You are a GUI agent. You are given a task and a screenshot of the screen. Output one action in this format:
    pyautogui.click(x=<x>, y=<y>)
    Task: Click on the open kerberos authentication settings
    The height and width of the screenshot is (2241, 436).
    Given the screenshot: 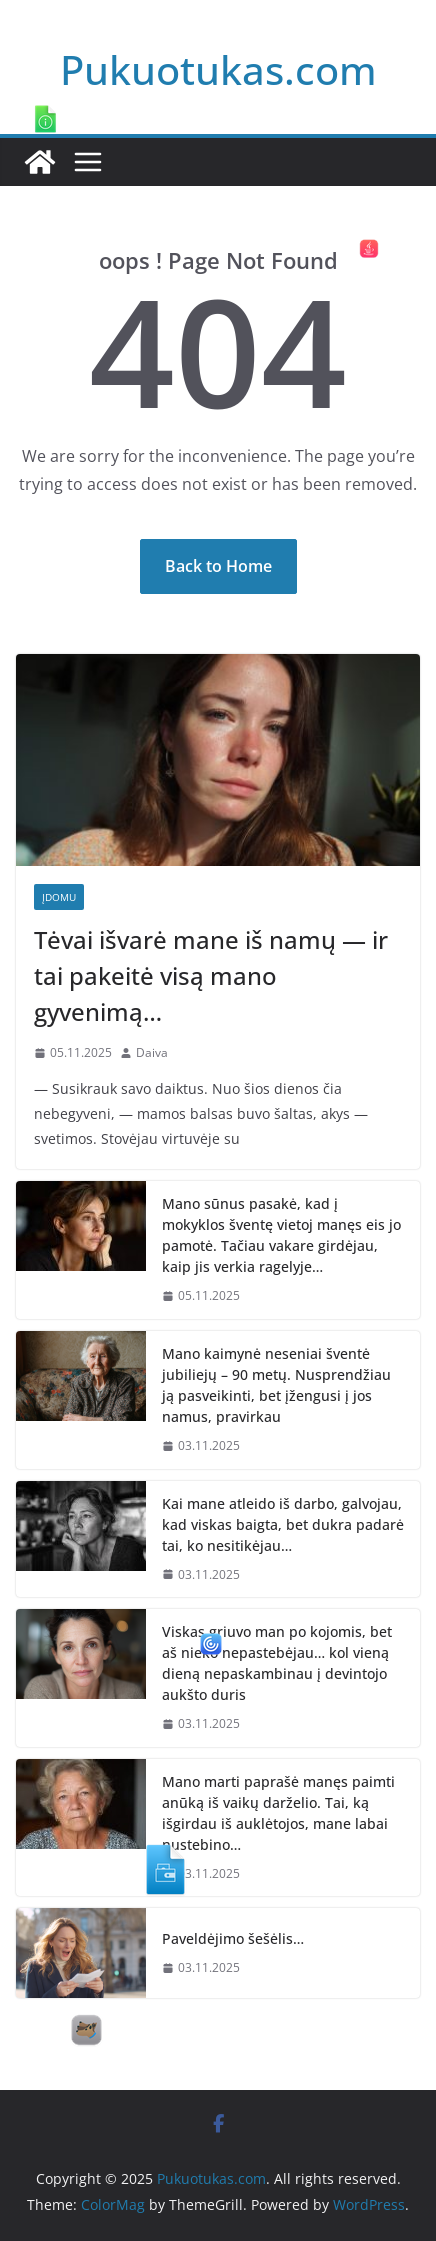 What is the action you would take?
    pyautogui.click(x=86, y=2030)
    